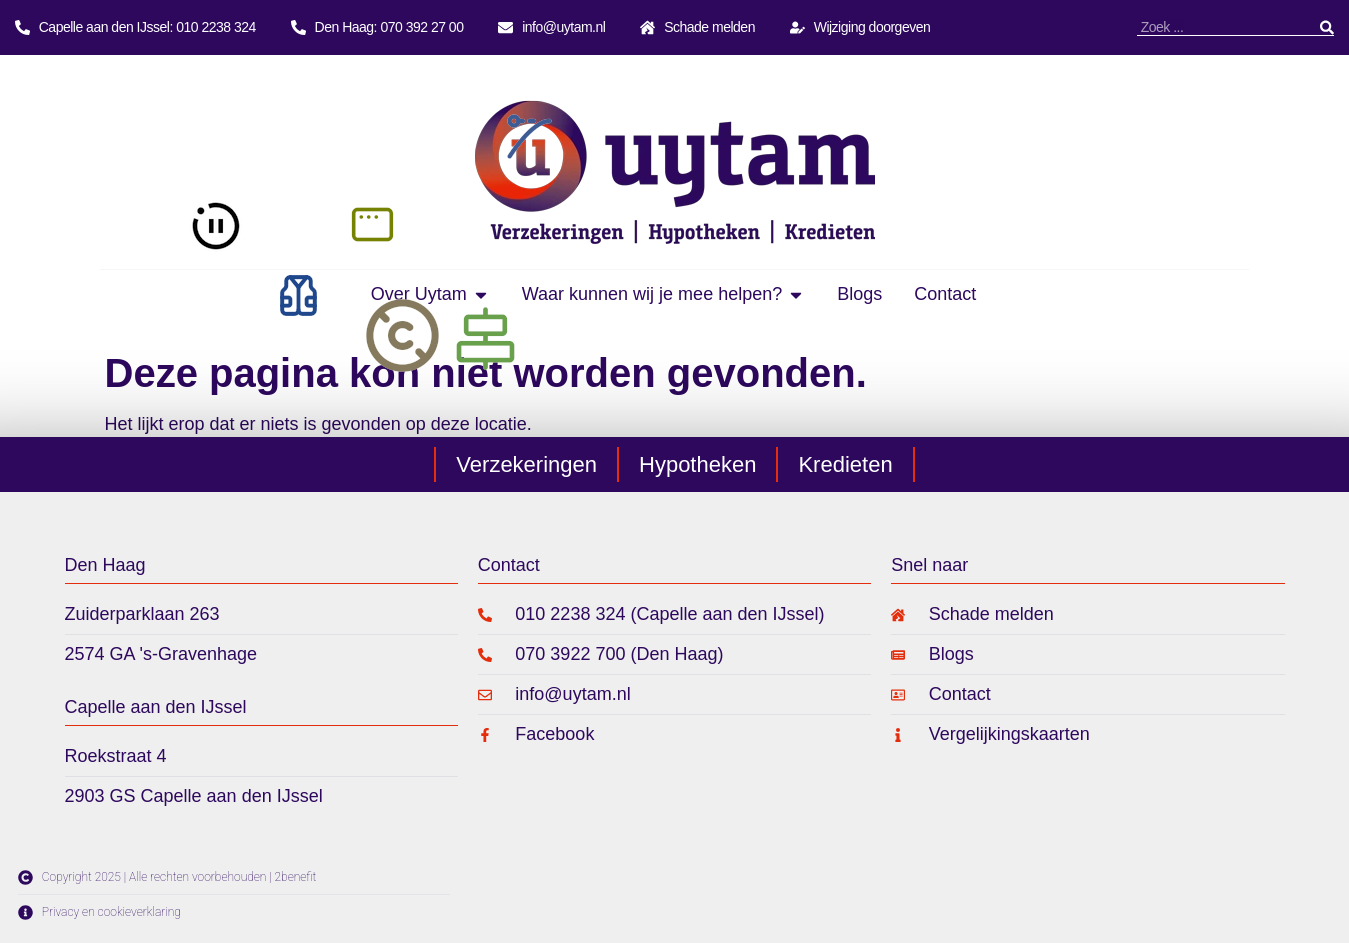  I want to click on view outerwear or jacket options, so click(298, 295).